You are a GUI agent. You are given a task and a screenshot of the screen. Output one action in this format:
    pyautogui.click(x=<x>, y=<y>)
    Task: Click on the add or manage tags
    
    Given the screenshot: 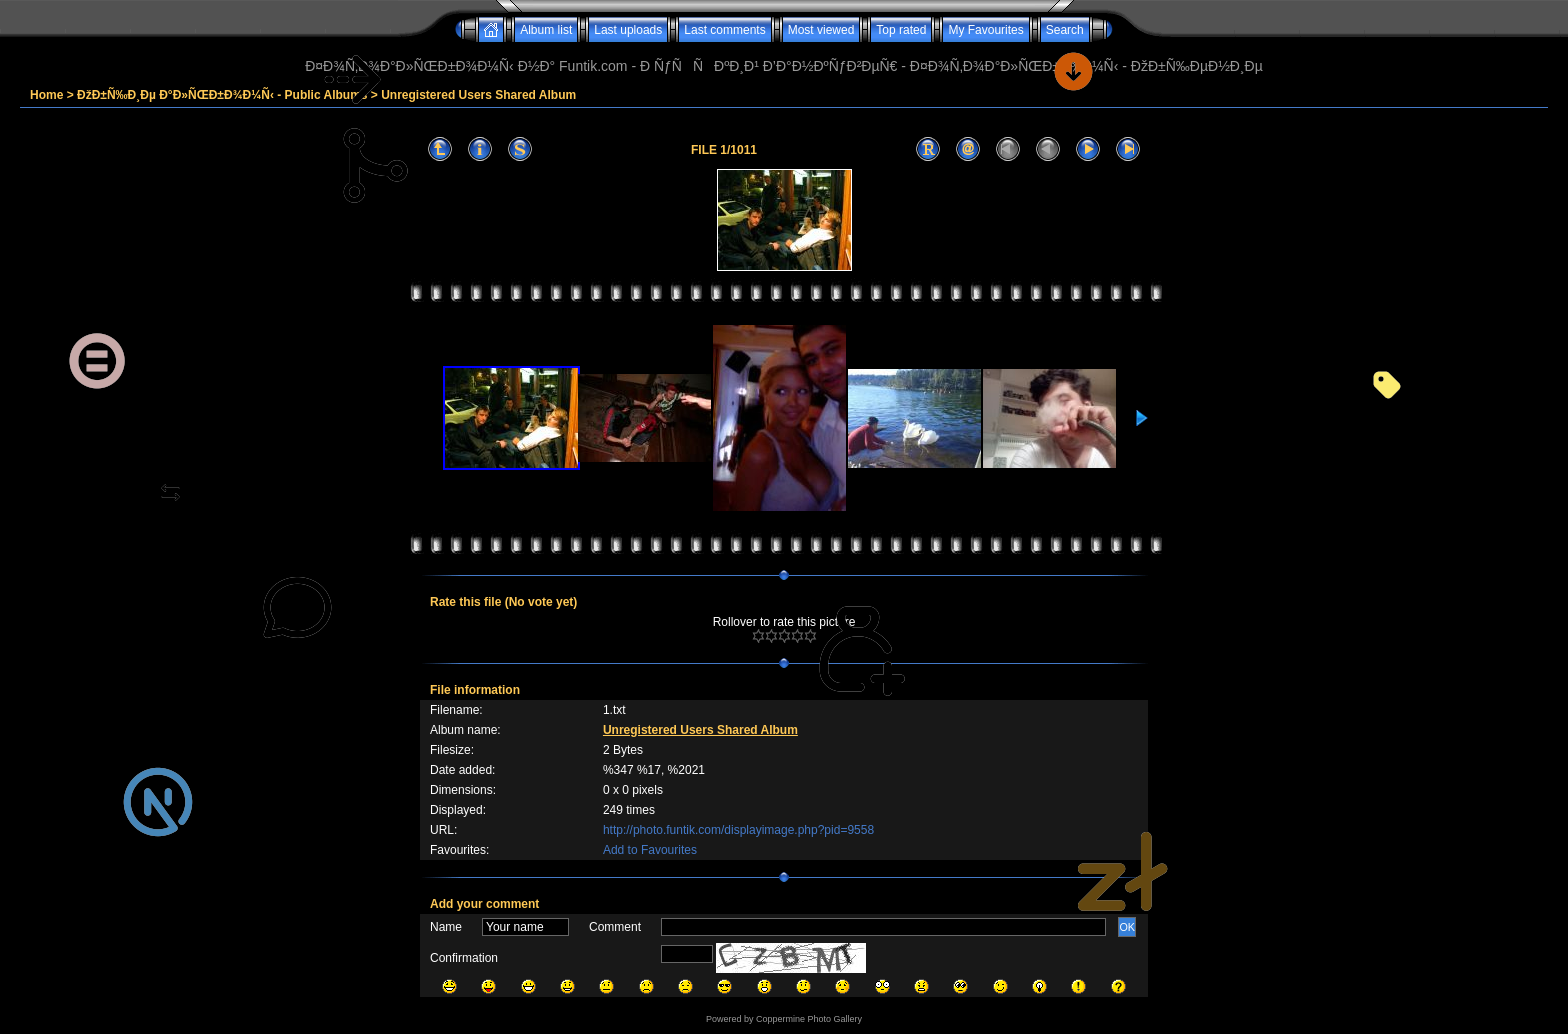 What is the action you would take?
    pyautogui.click(x=1387, y=385)
    